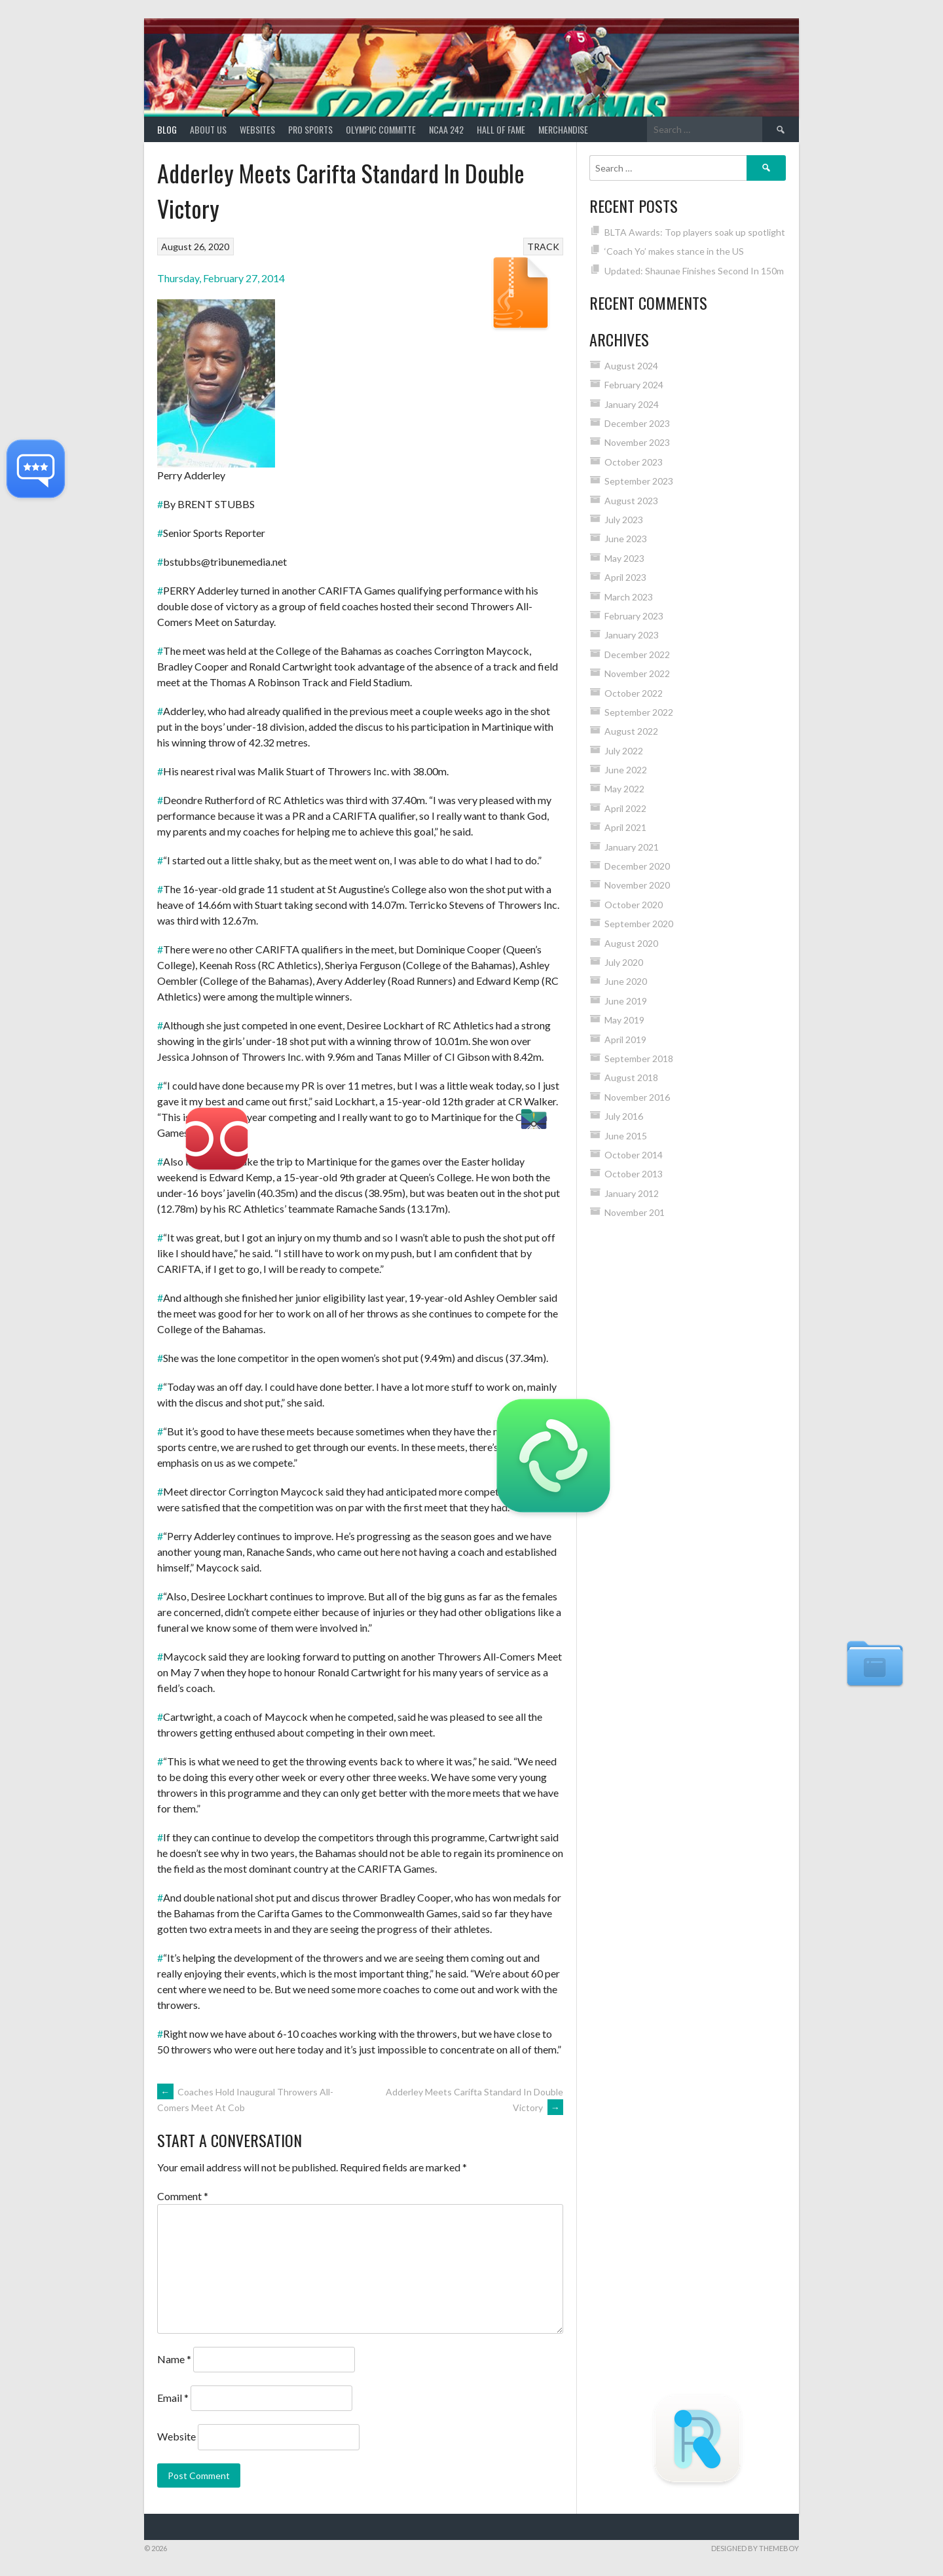 This screenshot has height=2576, width=943. Describe the element at coordinates (35, 469) in the screenshot. I see `submit feedback or ratings` at that location.